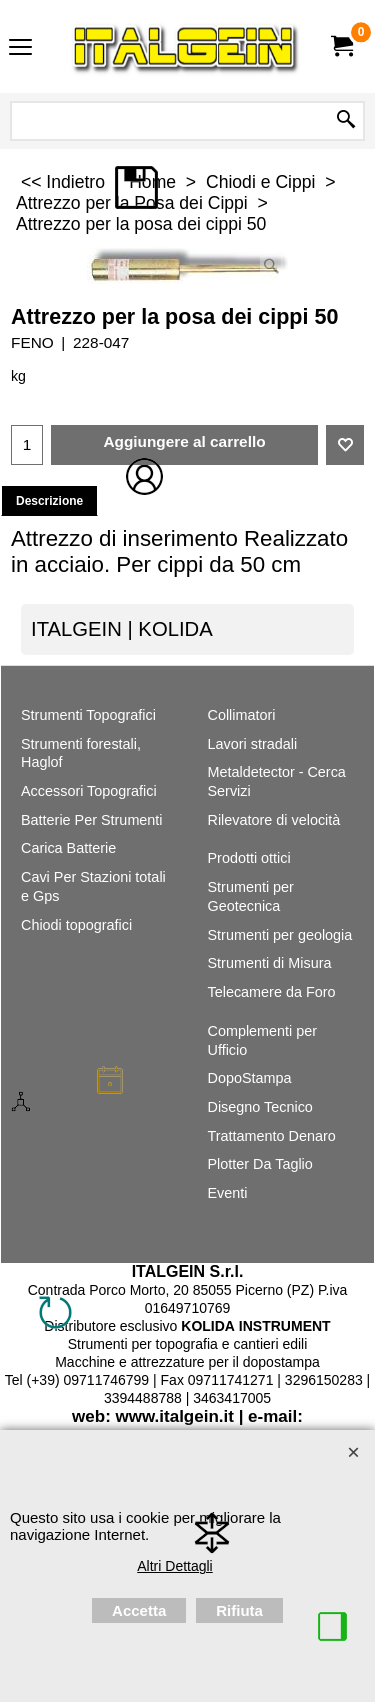  What do you see at coordinates (136, 187) in the screenshot?
I see `save current file or document` at bounding box center [136, 187].